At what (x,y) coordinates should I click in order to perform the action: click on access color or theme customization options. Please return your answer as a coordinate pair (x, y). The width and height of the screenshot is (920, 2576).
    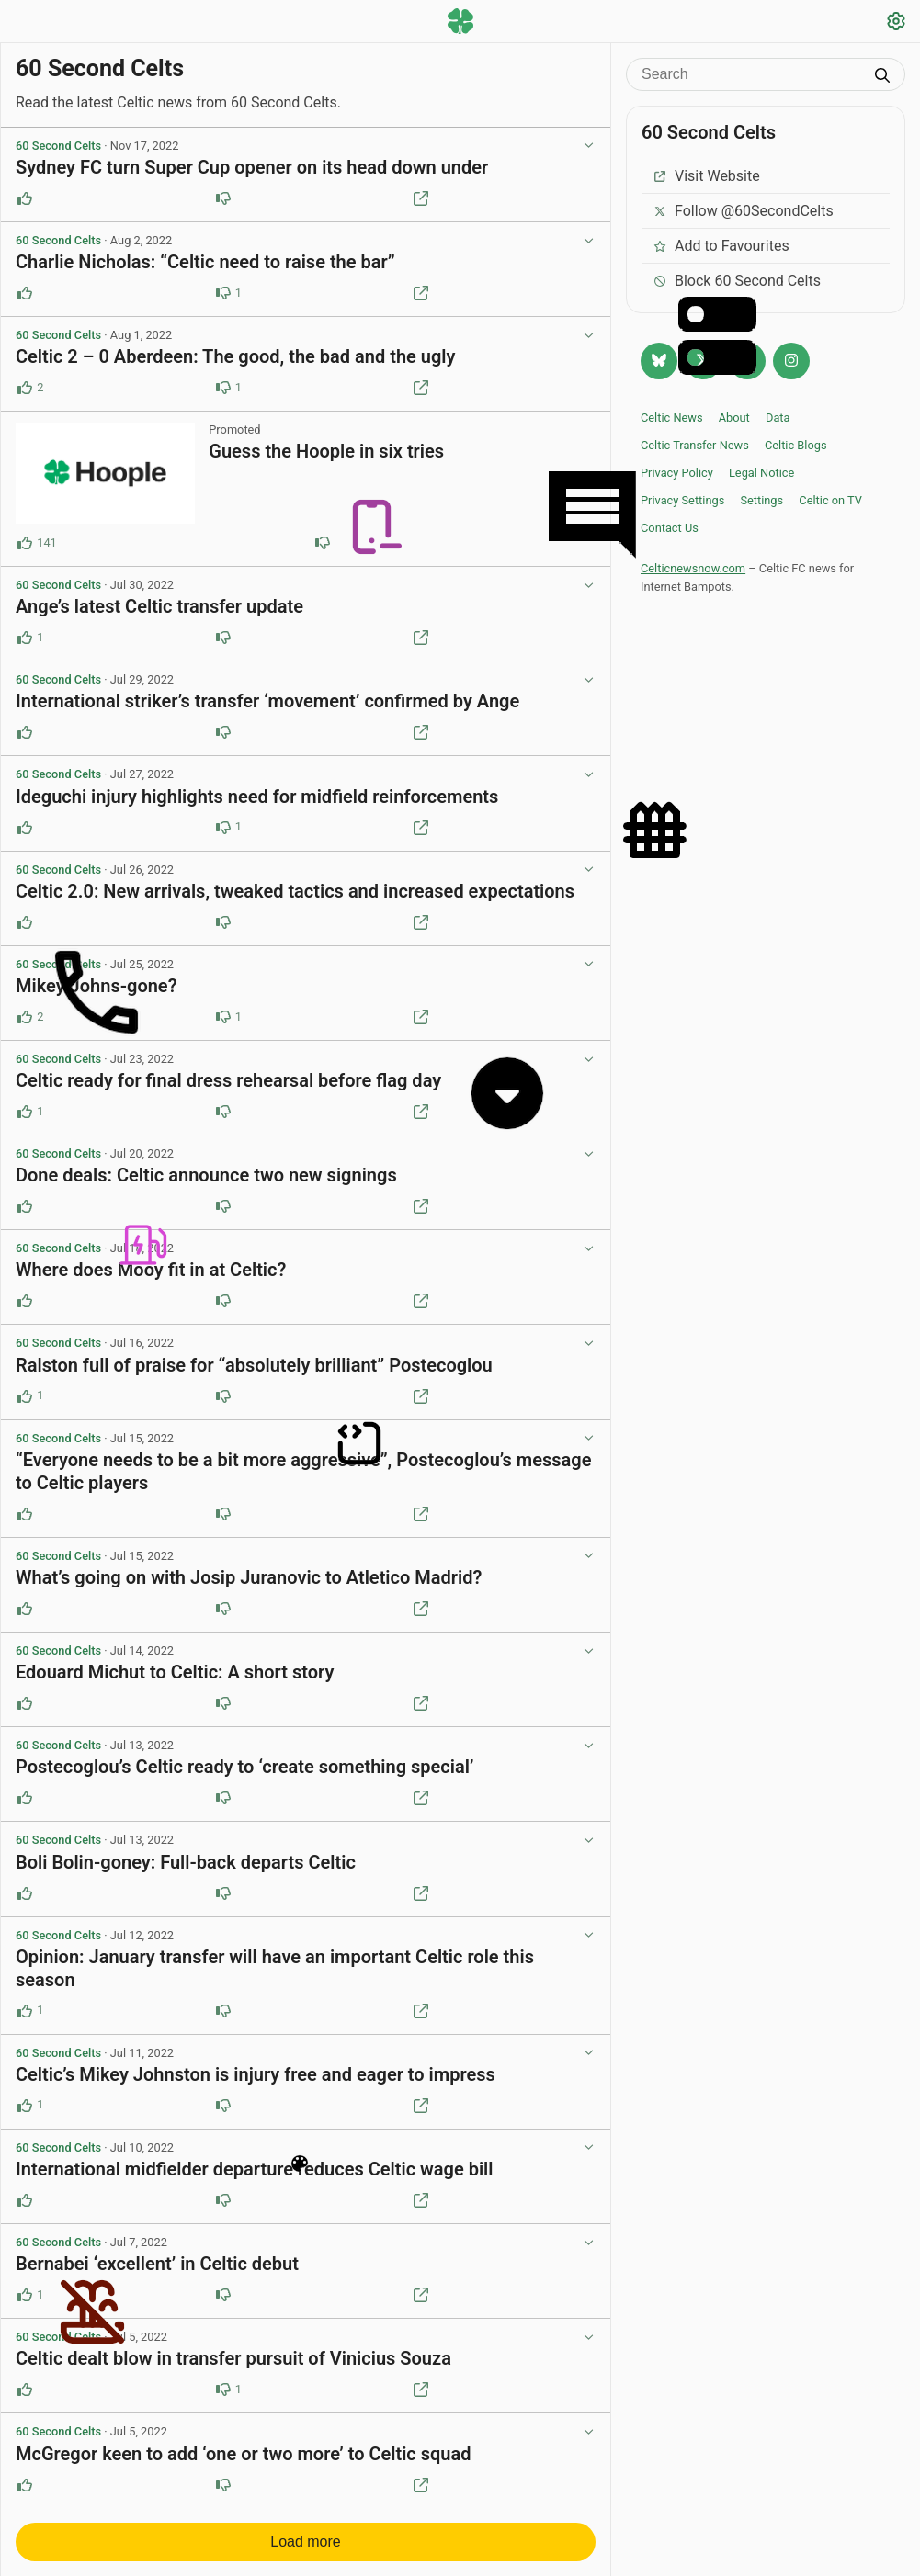
    Looking at the image, I should click on (300, 2164).